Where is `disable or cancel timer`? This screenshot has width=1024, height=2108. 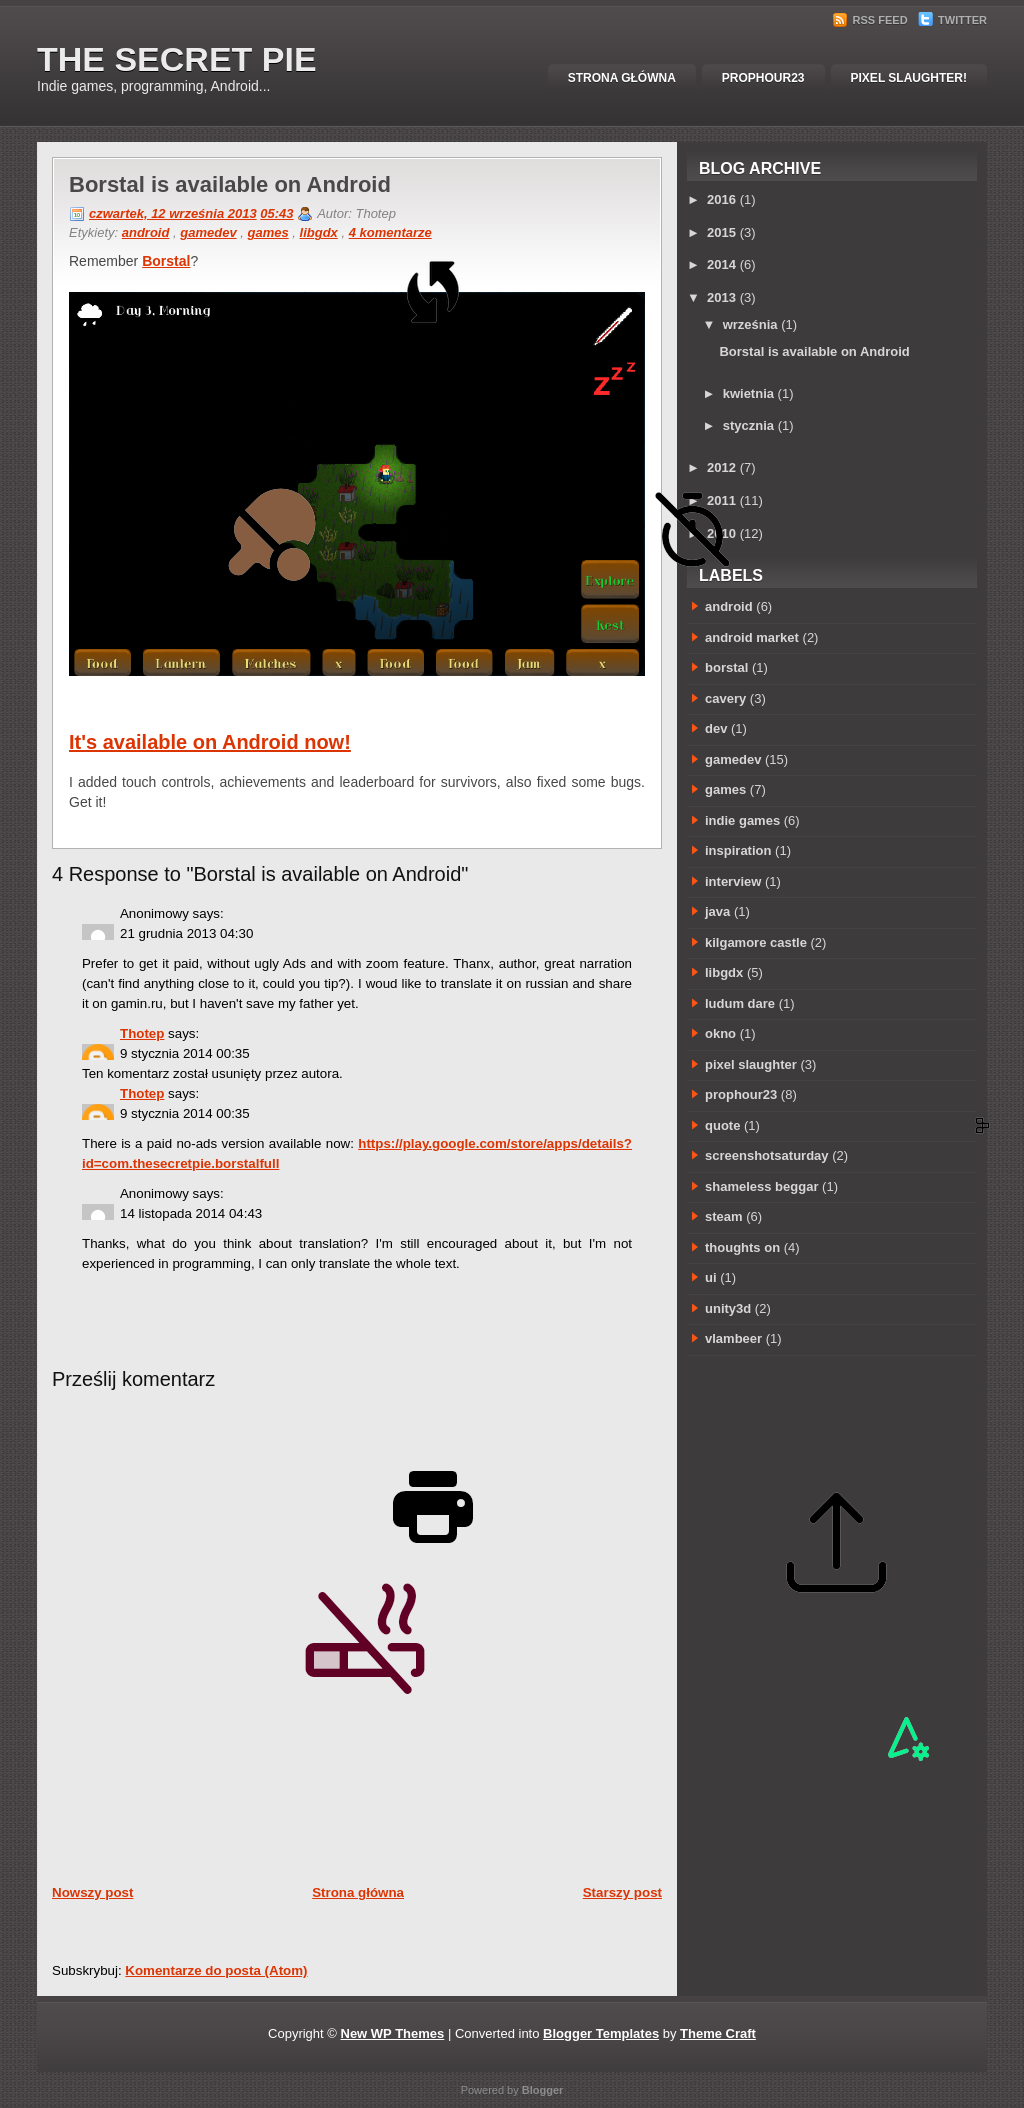 disable or cancel timer is located at coordinates (692, 529).